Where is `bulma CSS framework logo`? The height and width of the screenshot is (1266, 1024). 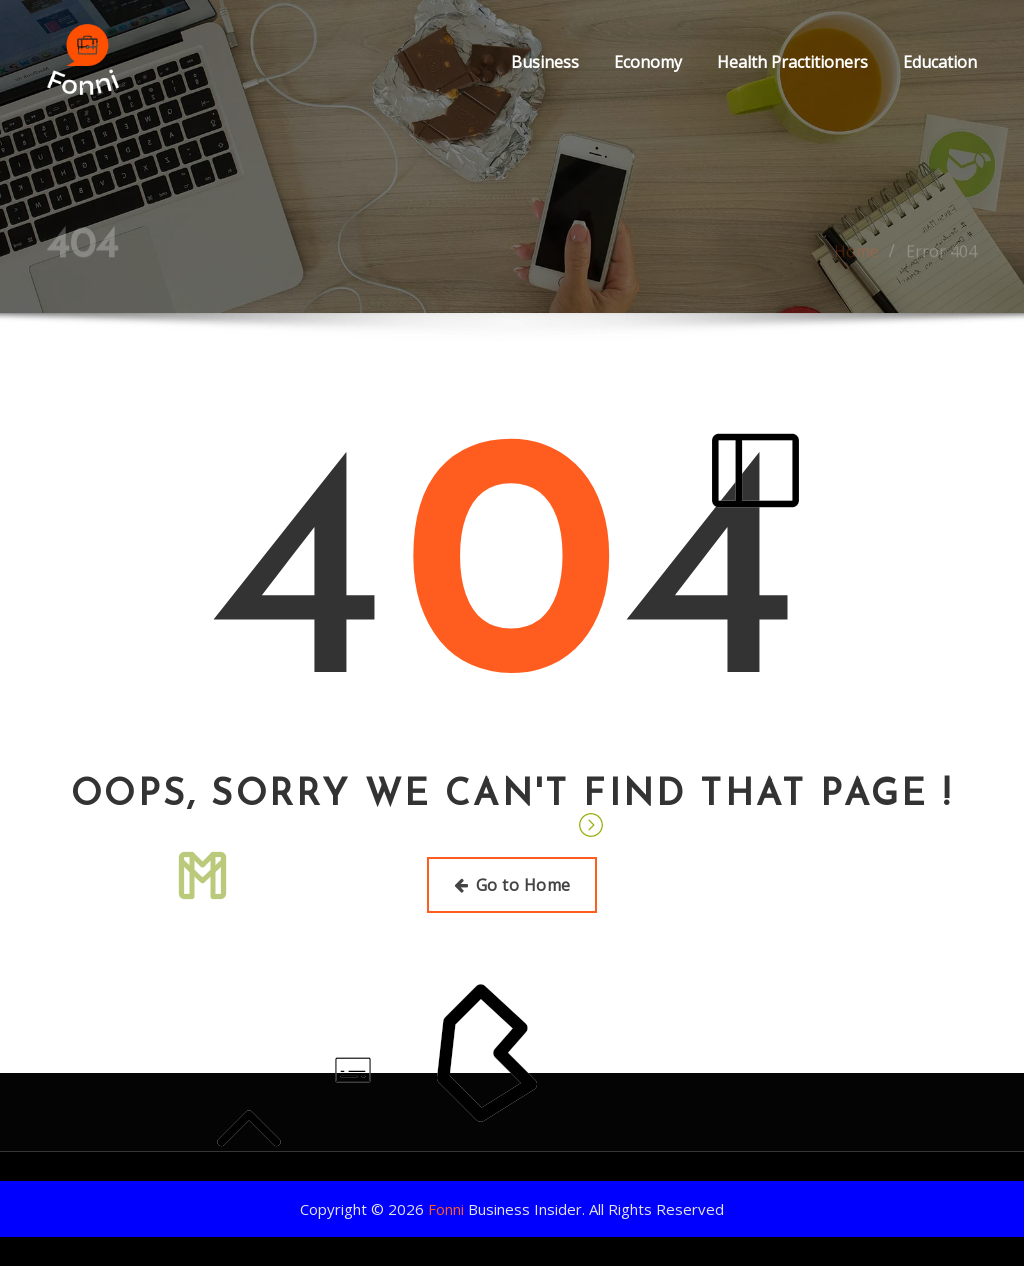 bulma CSS framework logo is located at coordinates (487, 1053).